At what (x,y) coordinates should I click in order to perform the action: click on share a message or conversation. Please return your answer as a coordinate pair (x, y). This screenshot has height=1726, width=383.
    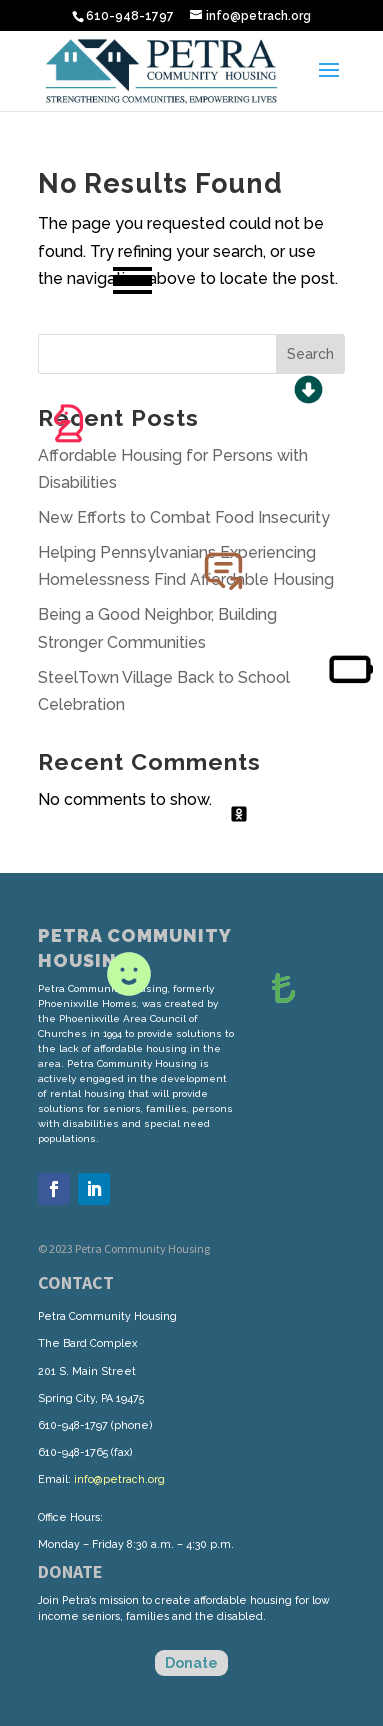
    Looking at the image, I should click on (223, 569).